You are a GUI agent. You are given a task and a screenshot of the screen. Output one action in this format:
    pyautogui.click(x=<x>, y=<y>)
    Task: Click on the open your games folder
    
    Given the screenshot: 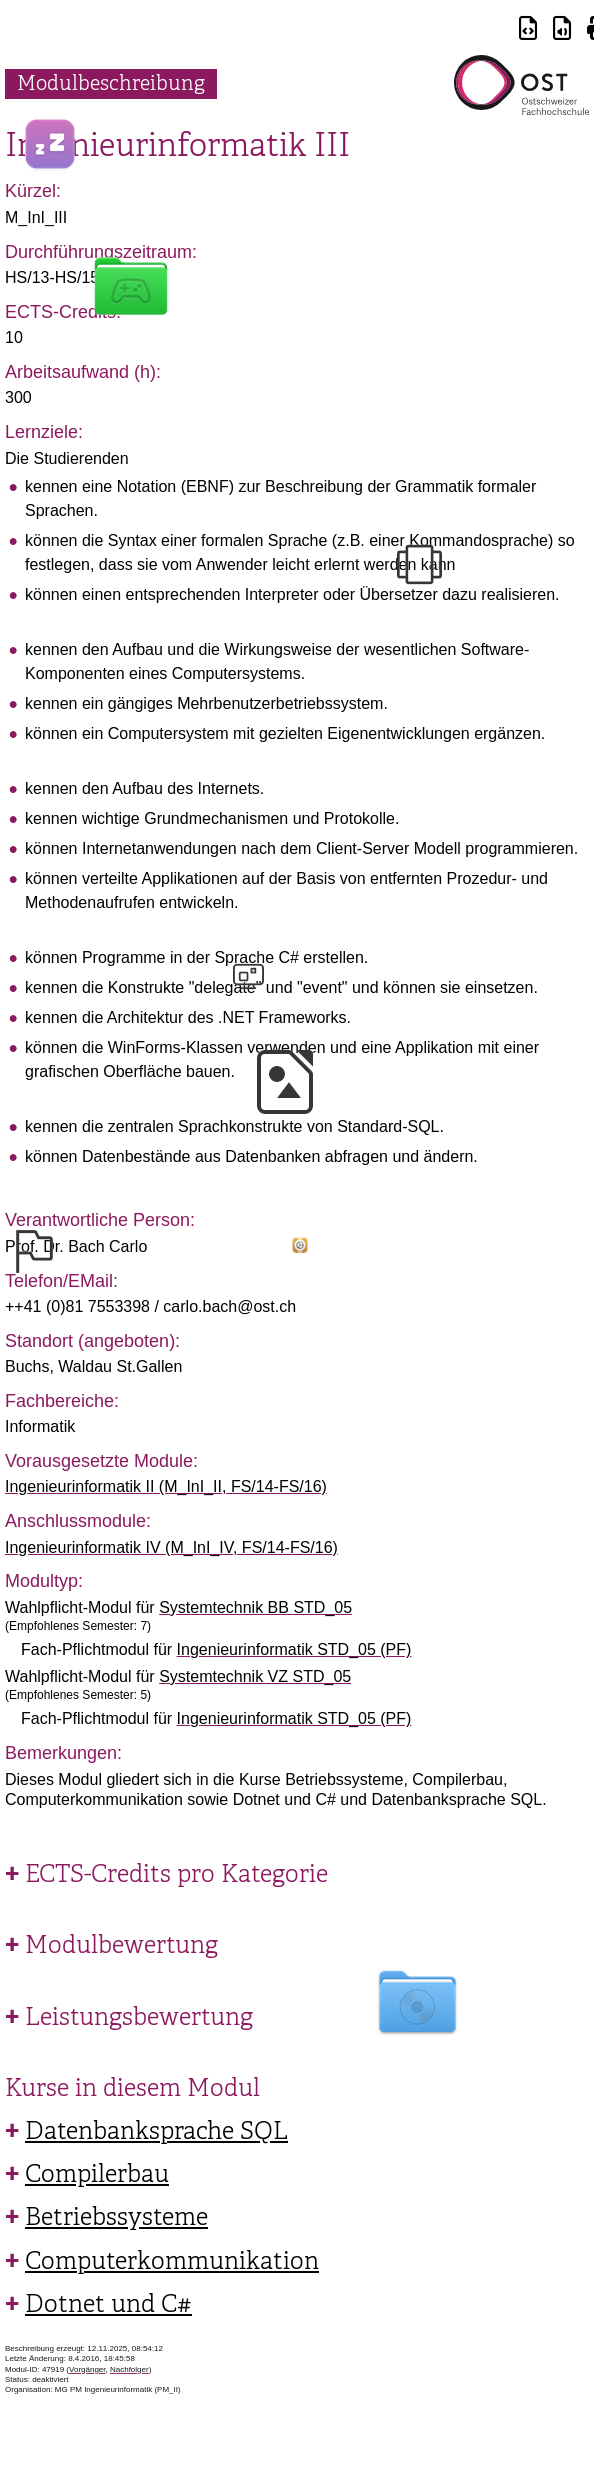 What is the action you would take?
    pyautogui.click(x=131, y=286)
    